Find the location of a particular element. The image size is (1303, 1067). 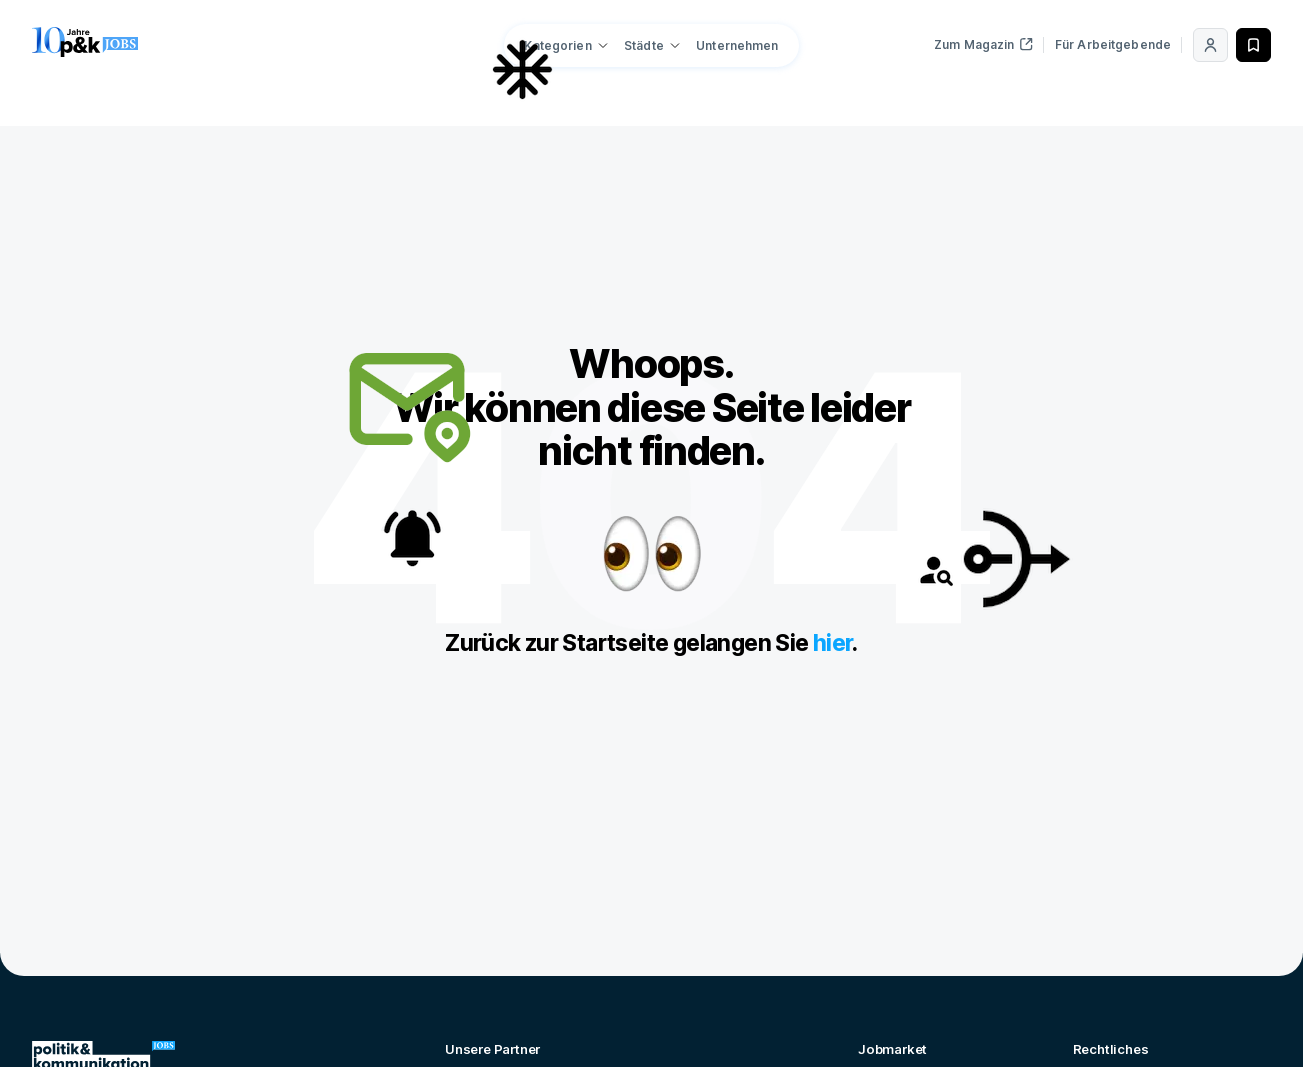

view location-tagged emails is located at coordinates (407, 399).